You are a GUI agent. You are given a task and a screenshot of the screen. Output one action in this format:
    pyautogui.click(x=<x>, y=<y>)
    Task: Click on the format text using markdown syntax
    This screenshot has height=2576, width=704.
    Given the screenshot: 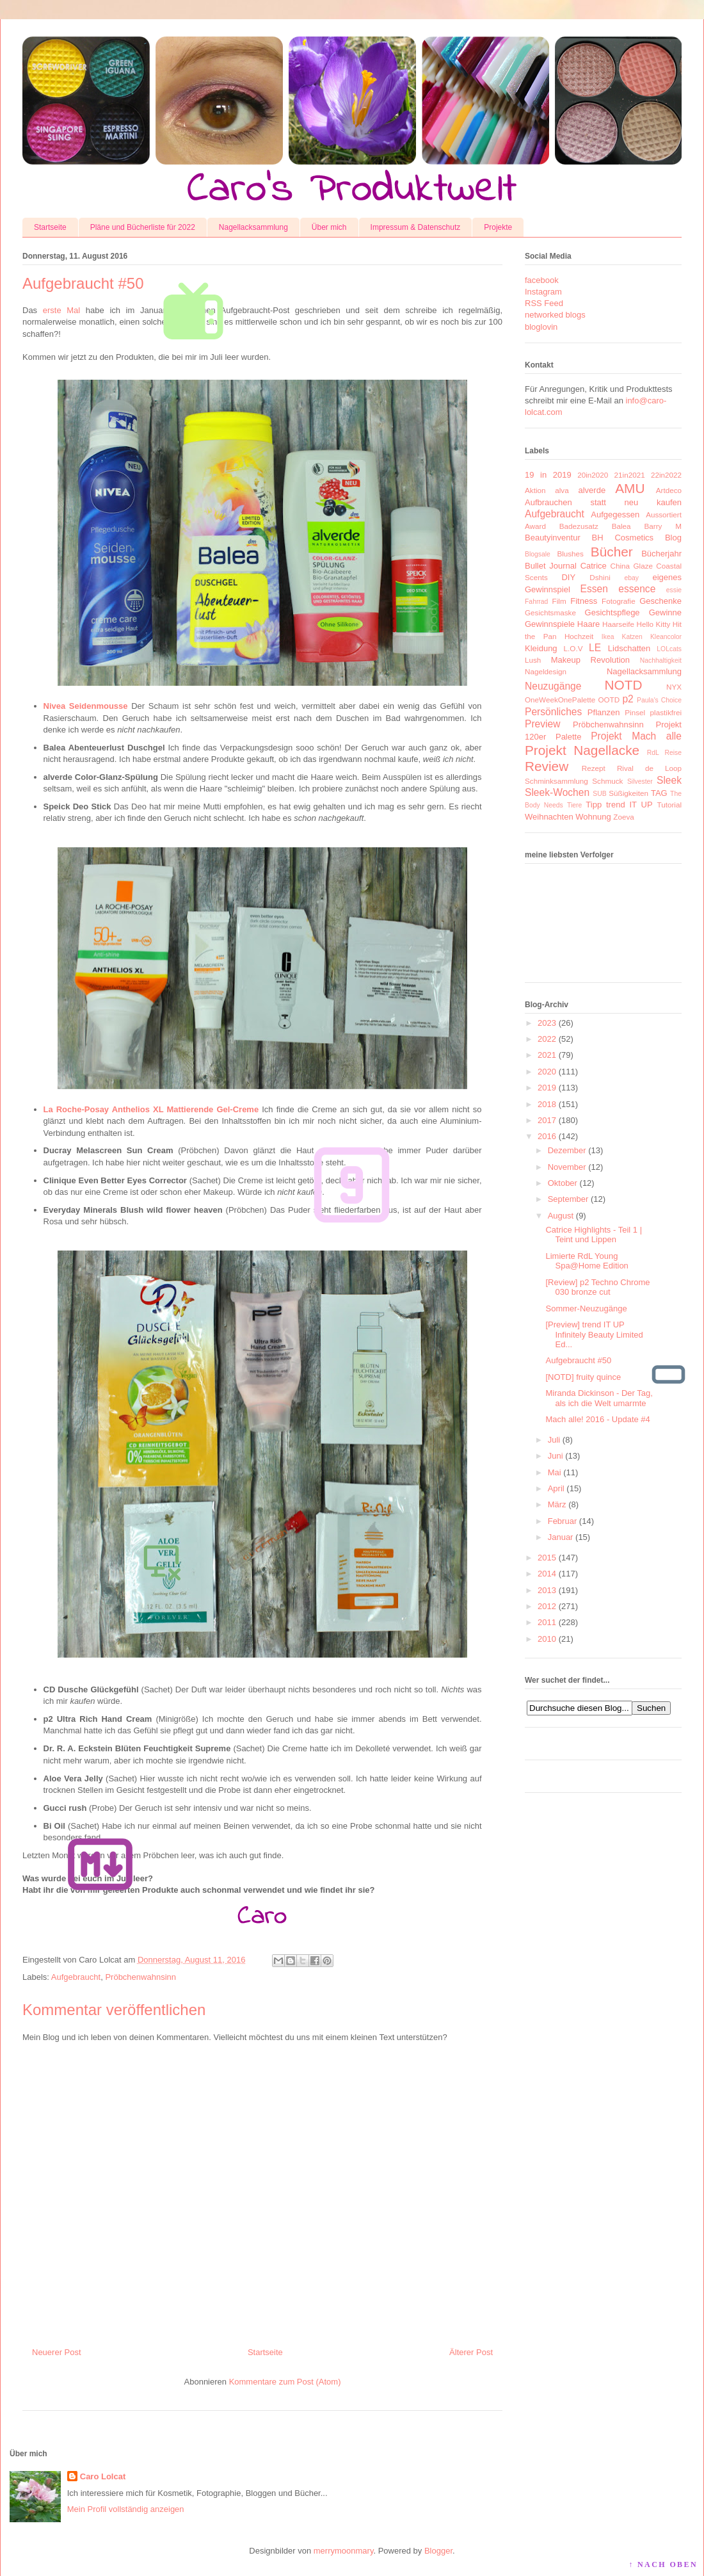 What is the action you would take?
    pyautogui.click(x=100, y=1864)
    